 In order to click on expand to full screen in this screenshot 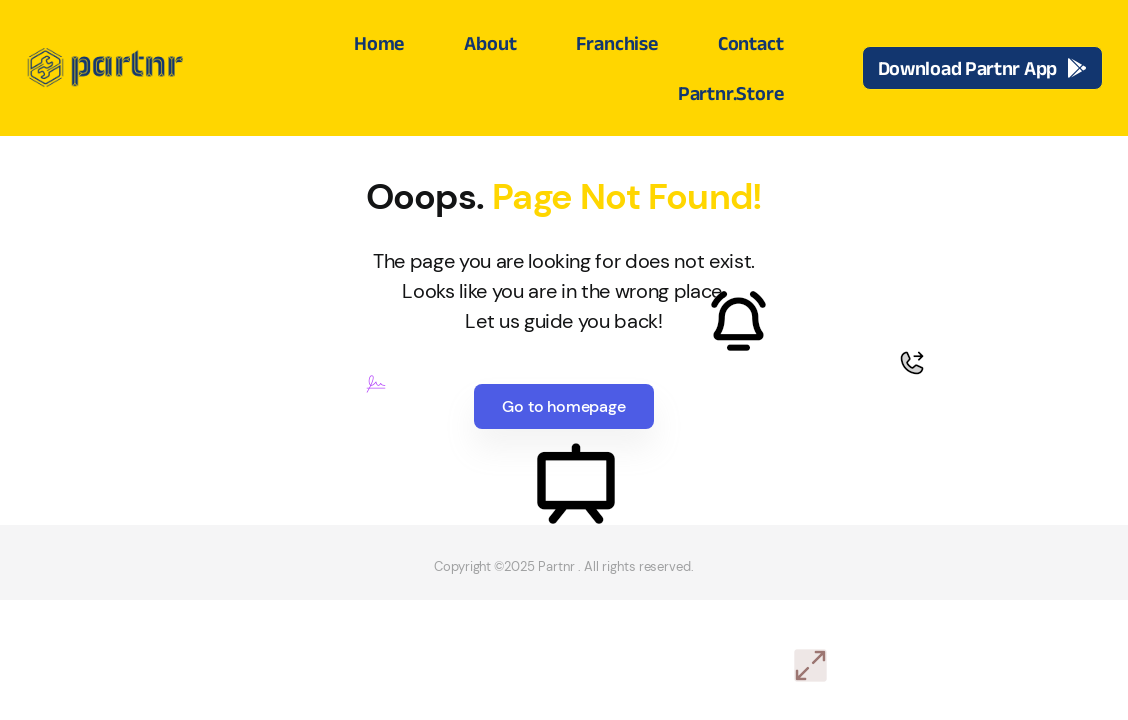, I will do `click(810, 665)`.